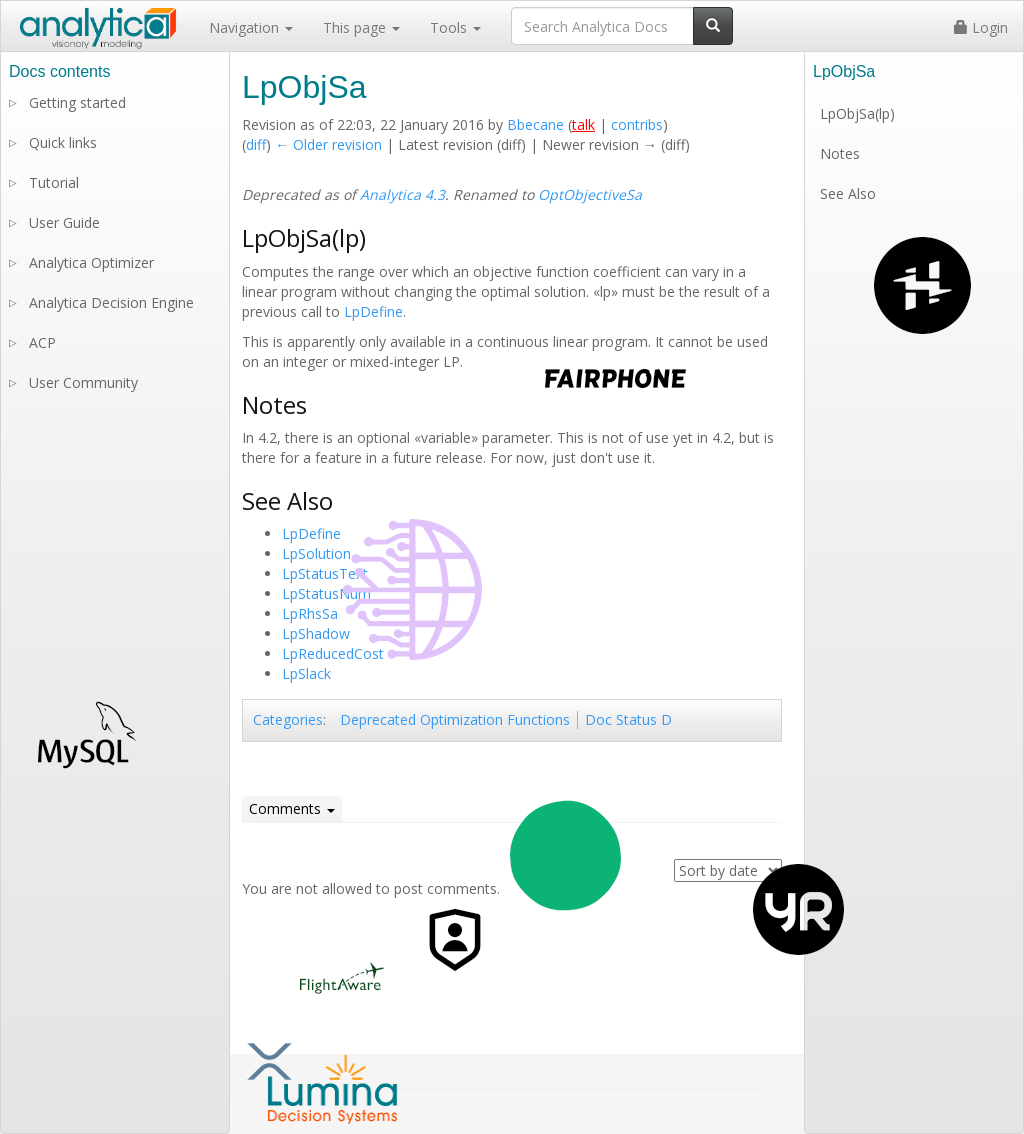 Image resolution: width=1024 pixels, height=1134 pixels. I want to click on open the Yr weather app, so click(798, 909).